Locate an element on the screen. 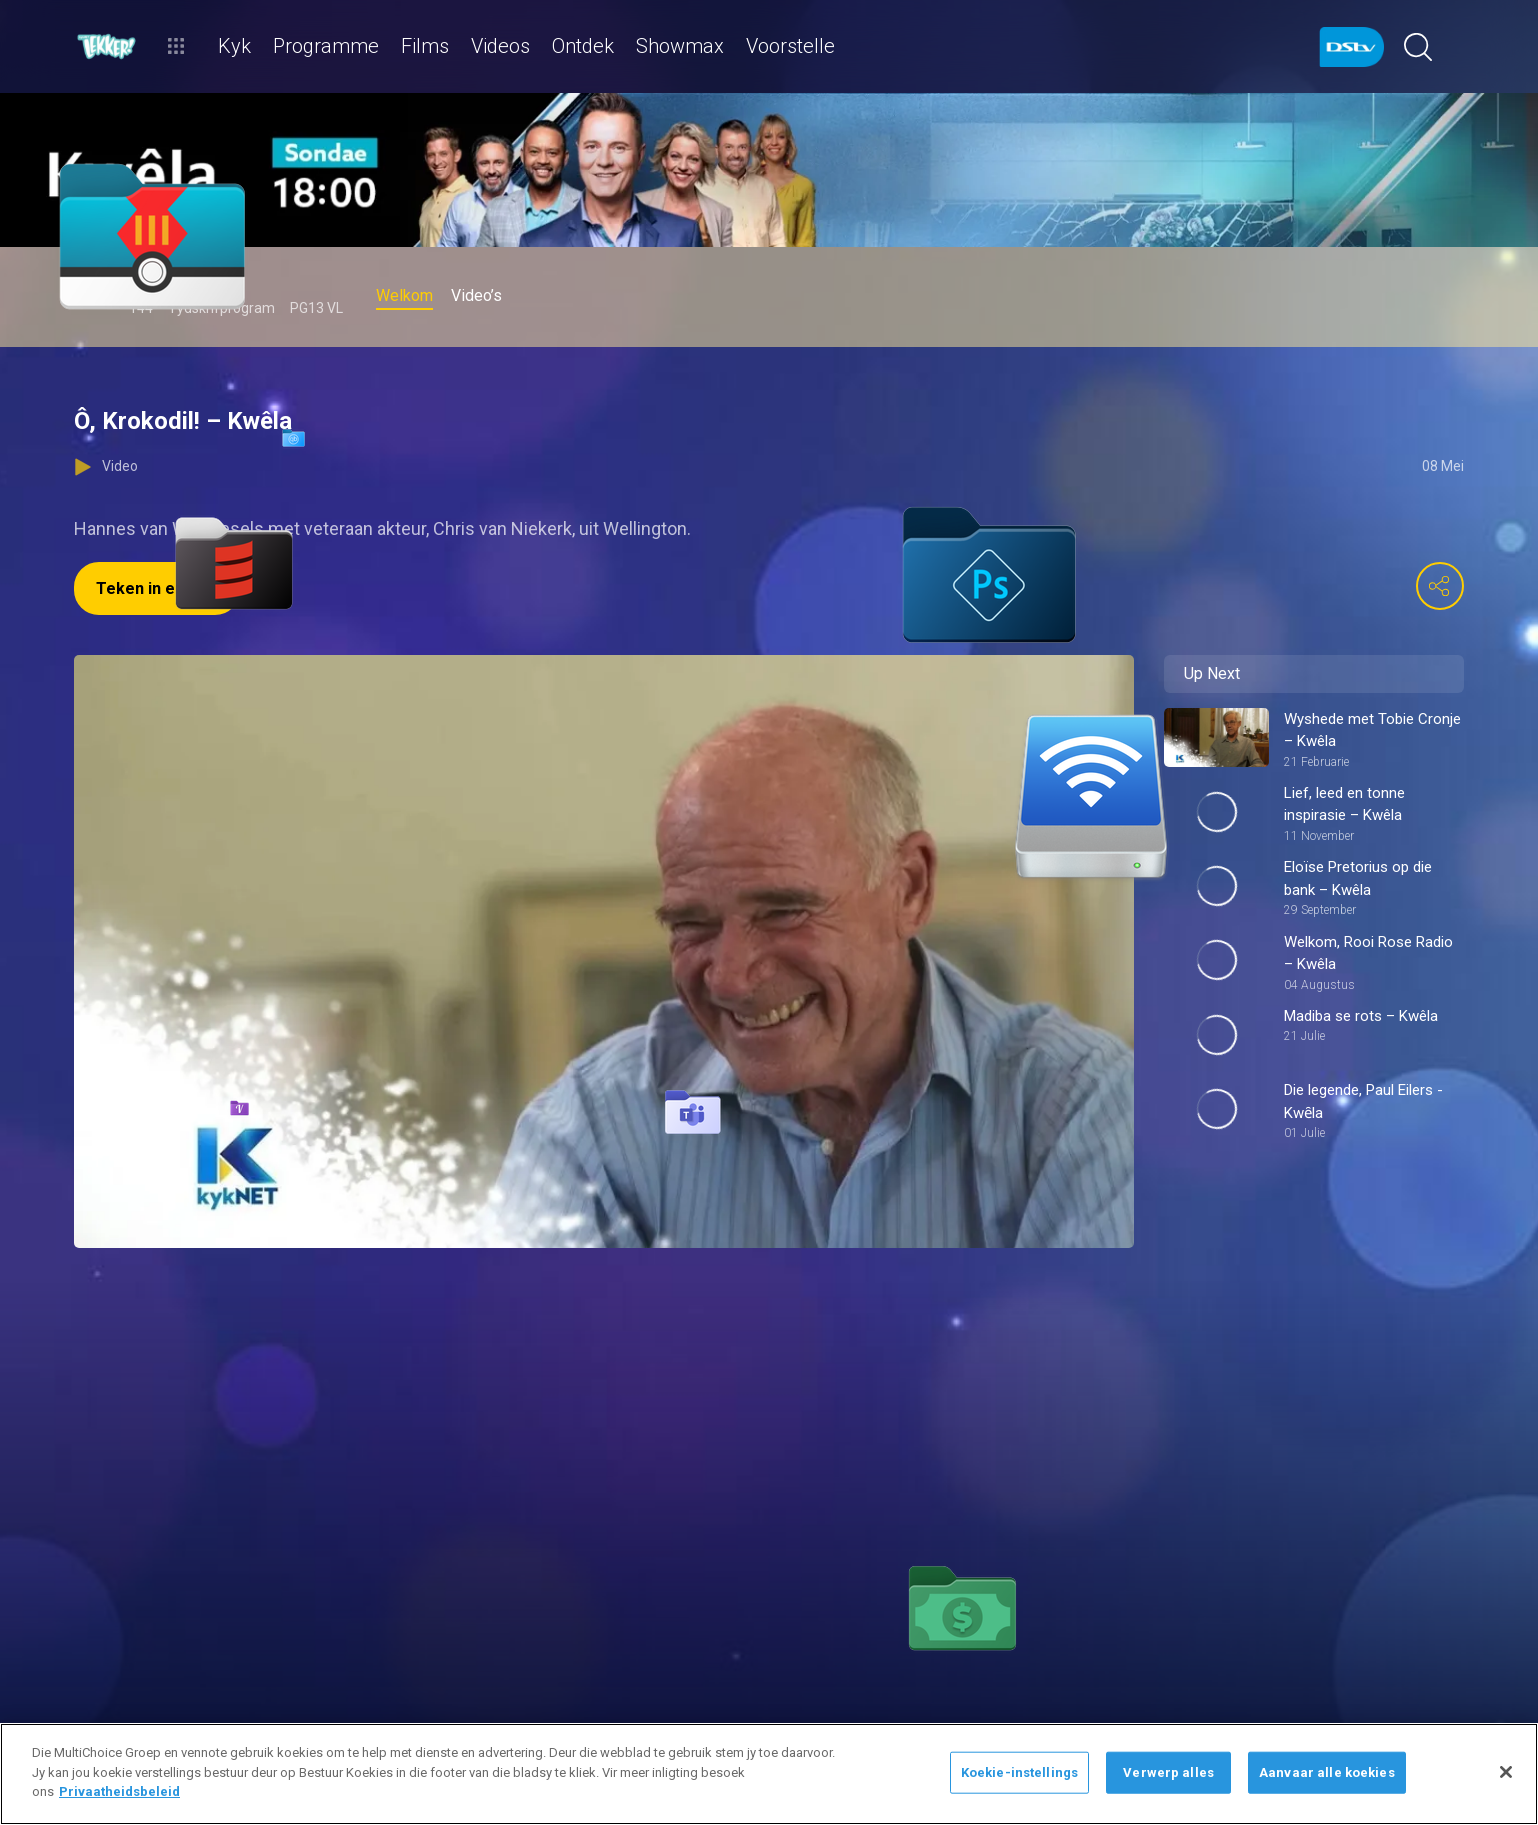  open folder containing vala programming files is located at coordinates (239, 1108).